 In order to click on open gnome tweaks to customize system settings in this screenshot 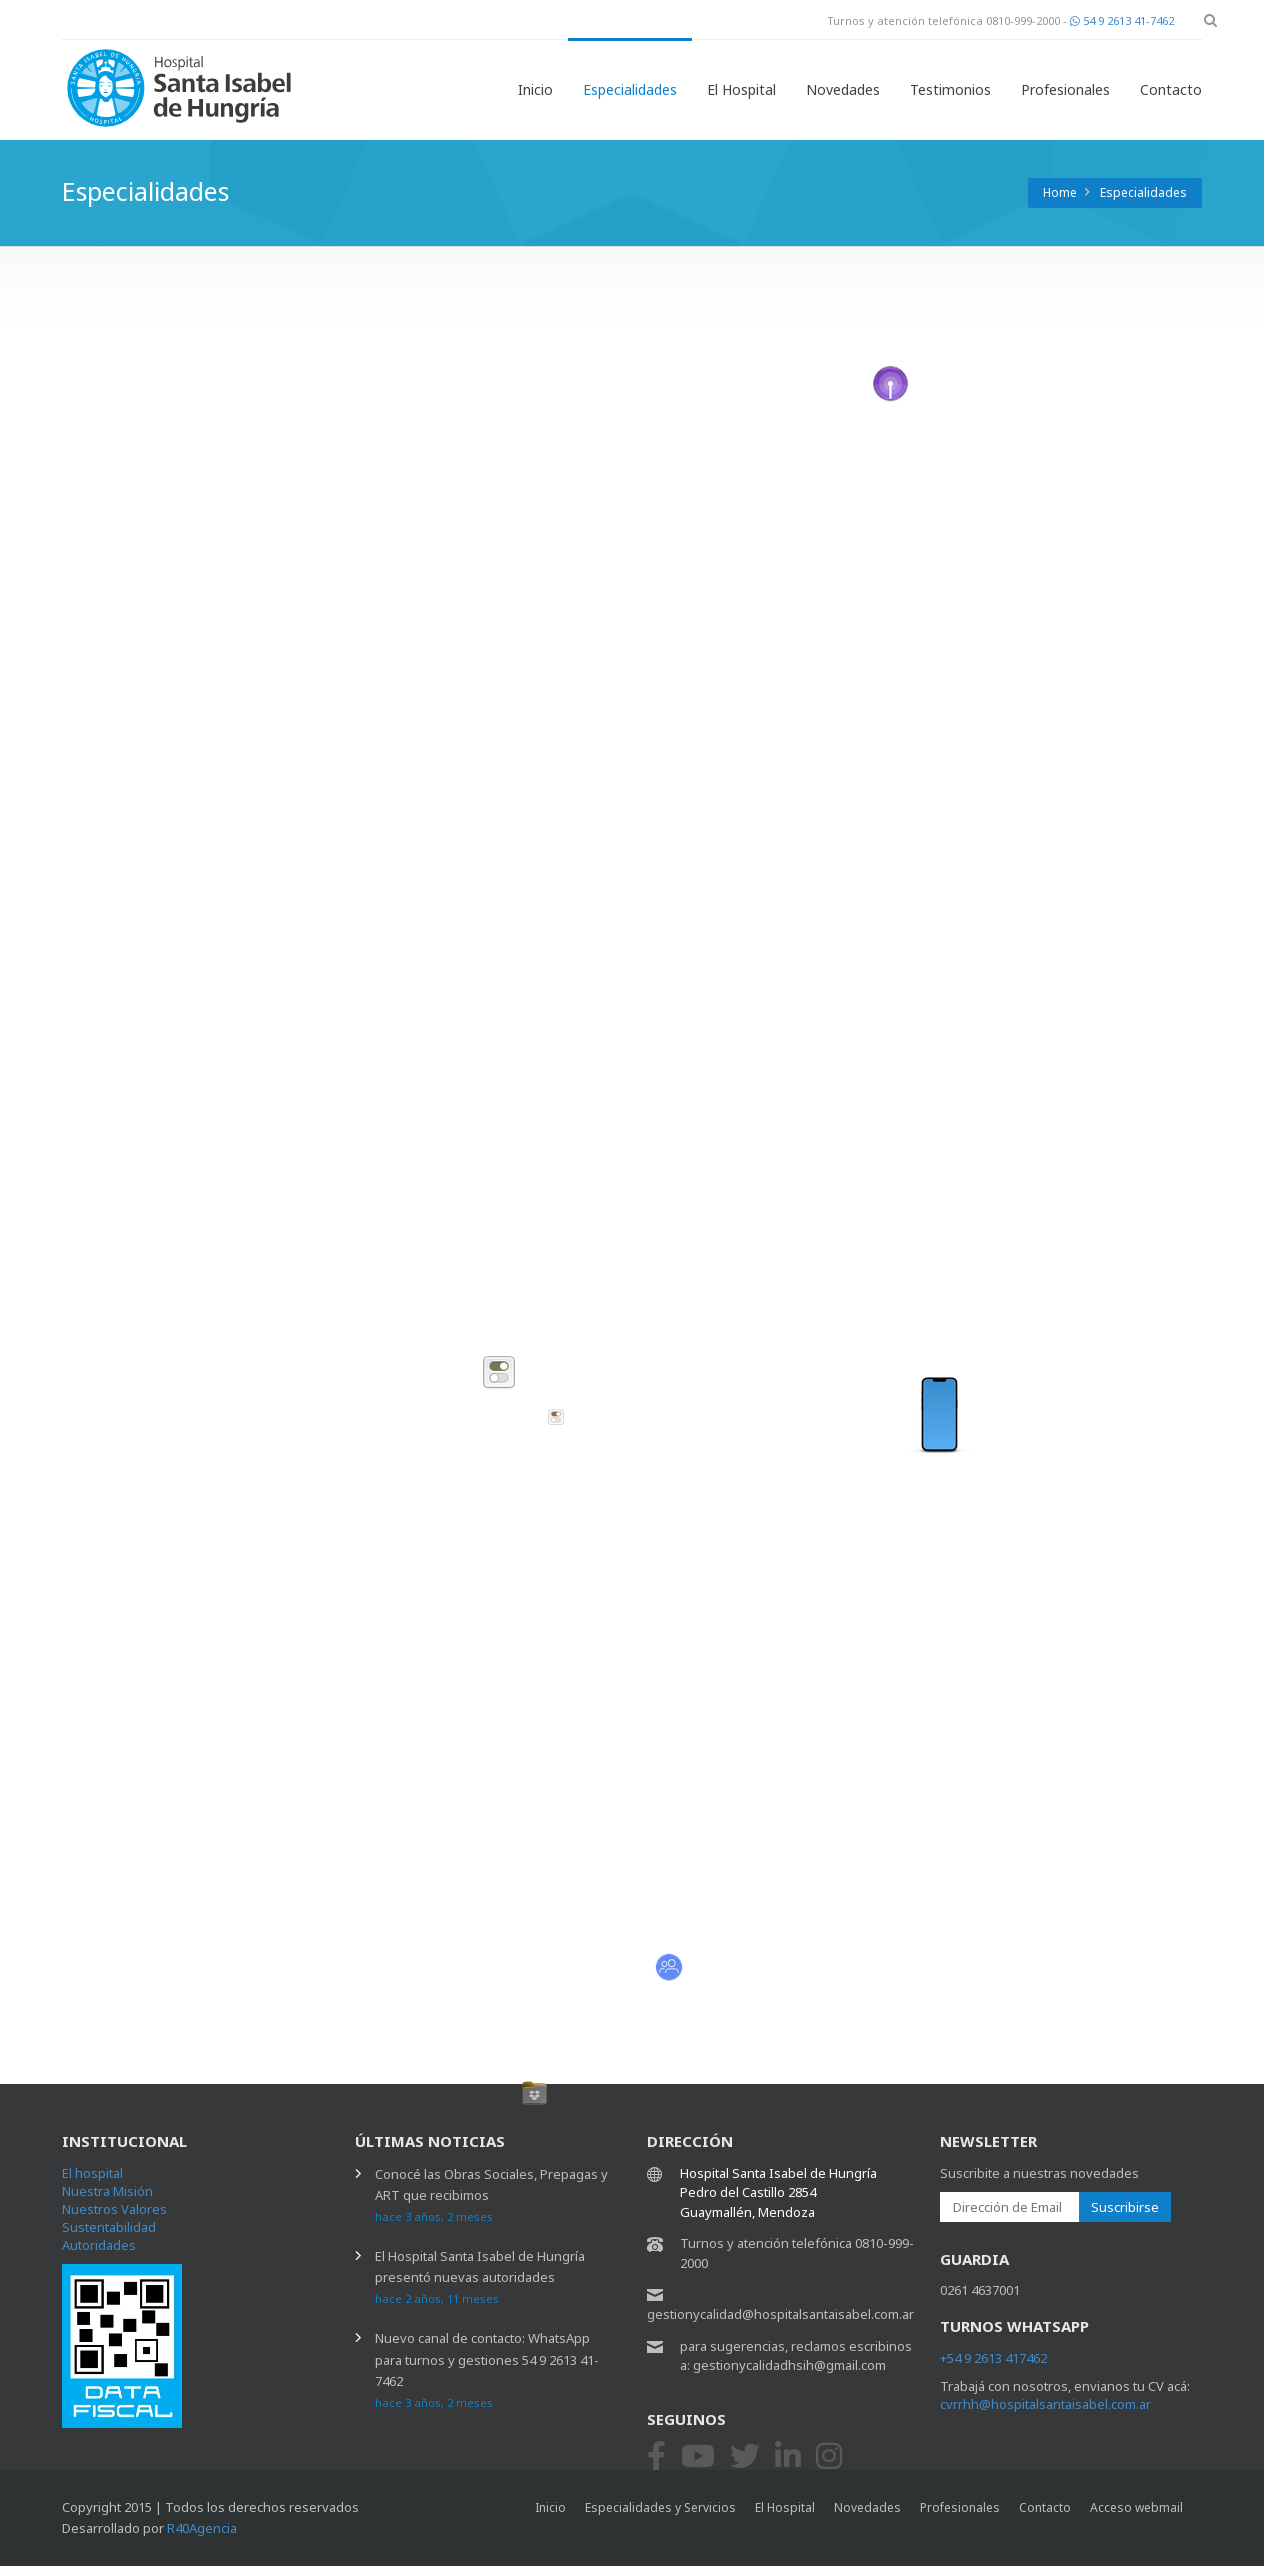, I will do `click(556, 1417)`.